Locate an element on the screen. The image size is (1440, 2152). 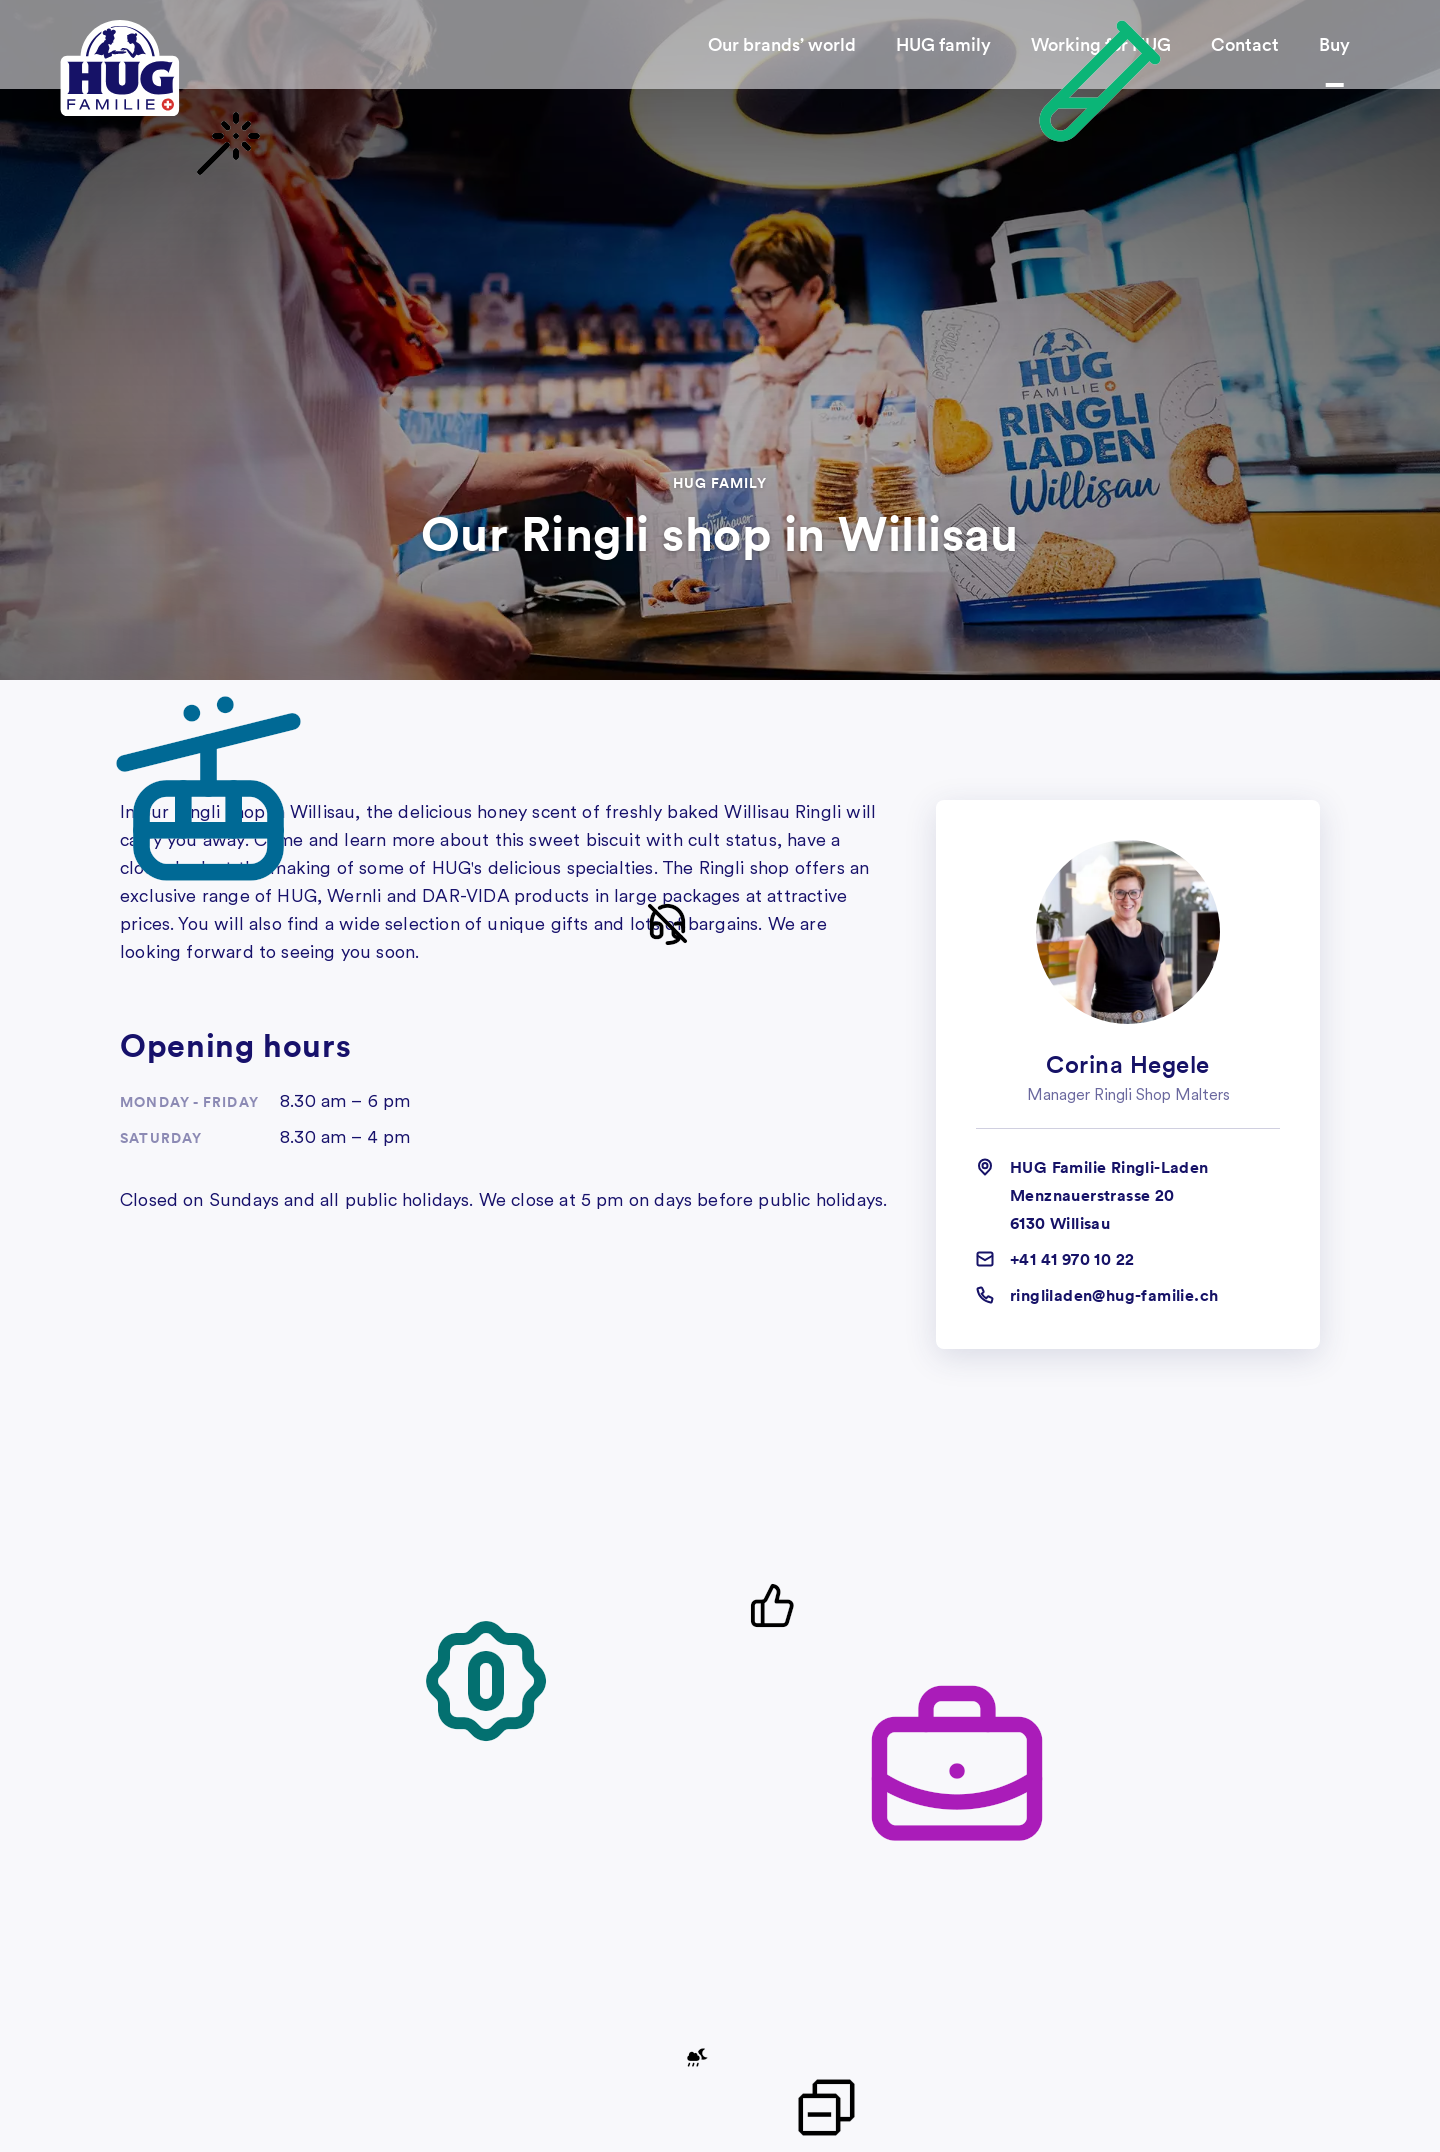
collapse all expanded items in a tree view is located at coordinates (826, 2107).